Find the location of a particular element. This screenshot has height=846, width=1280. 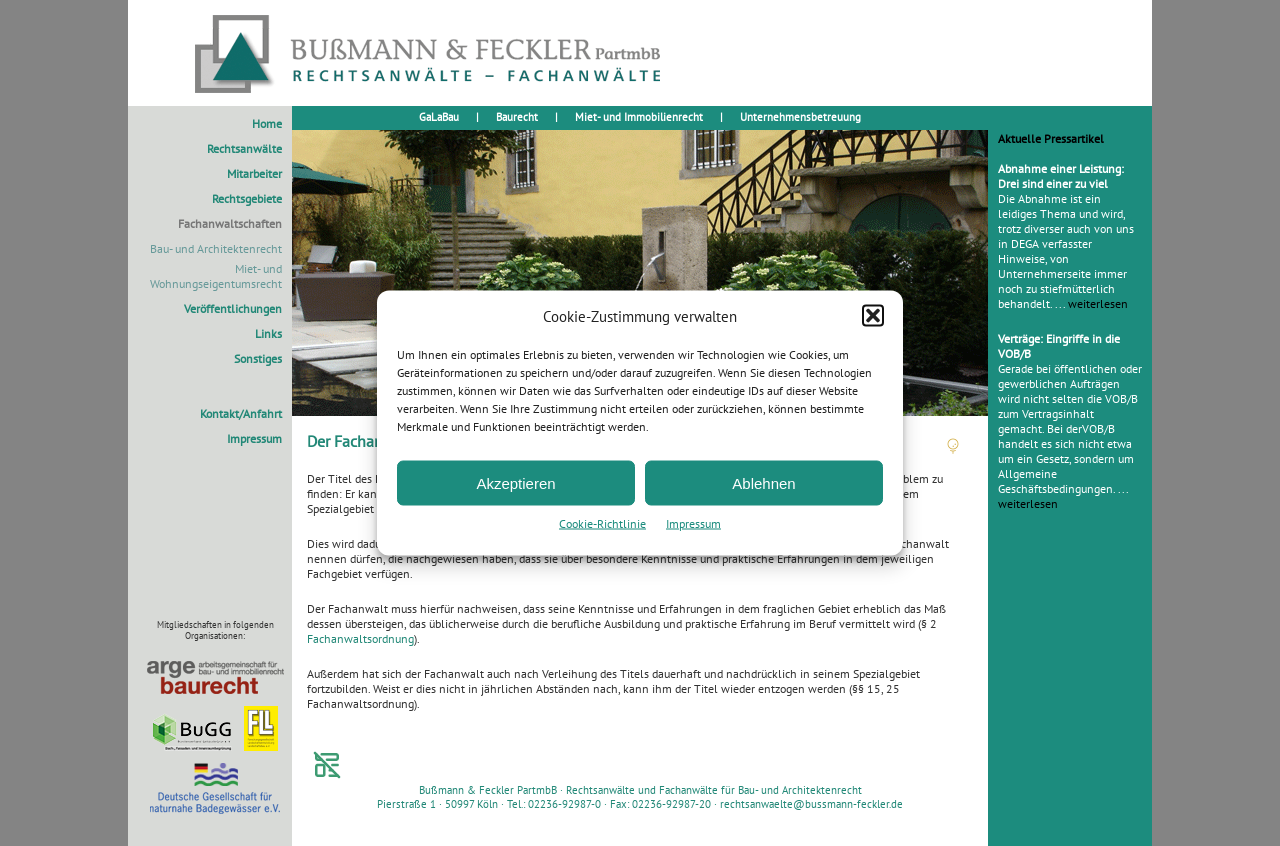

access golf-related features or content is located at coordinates (953, 446).